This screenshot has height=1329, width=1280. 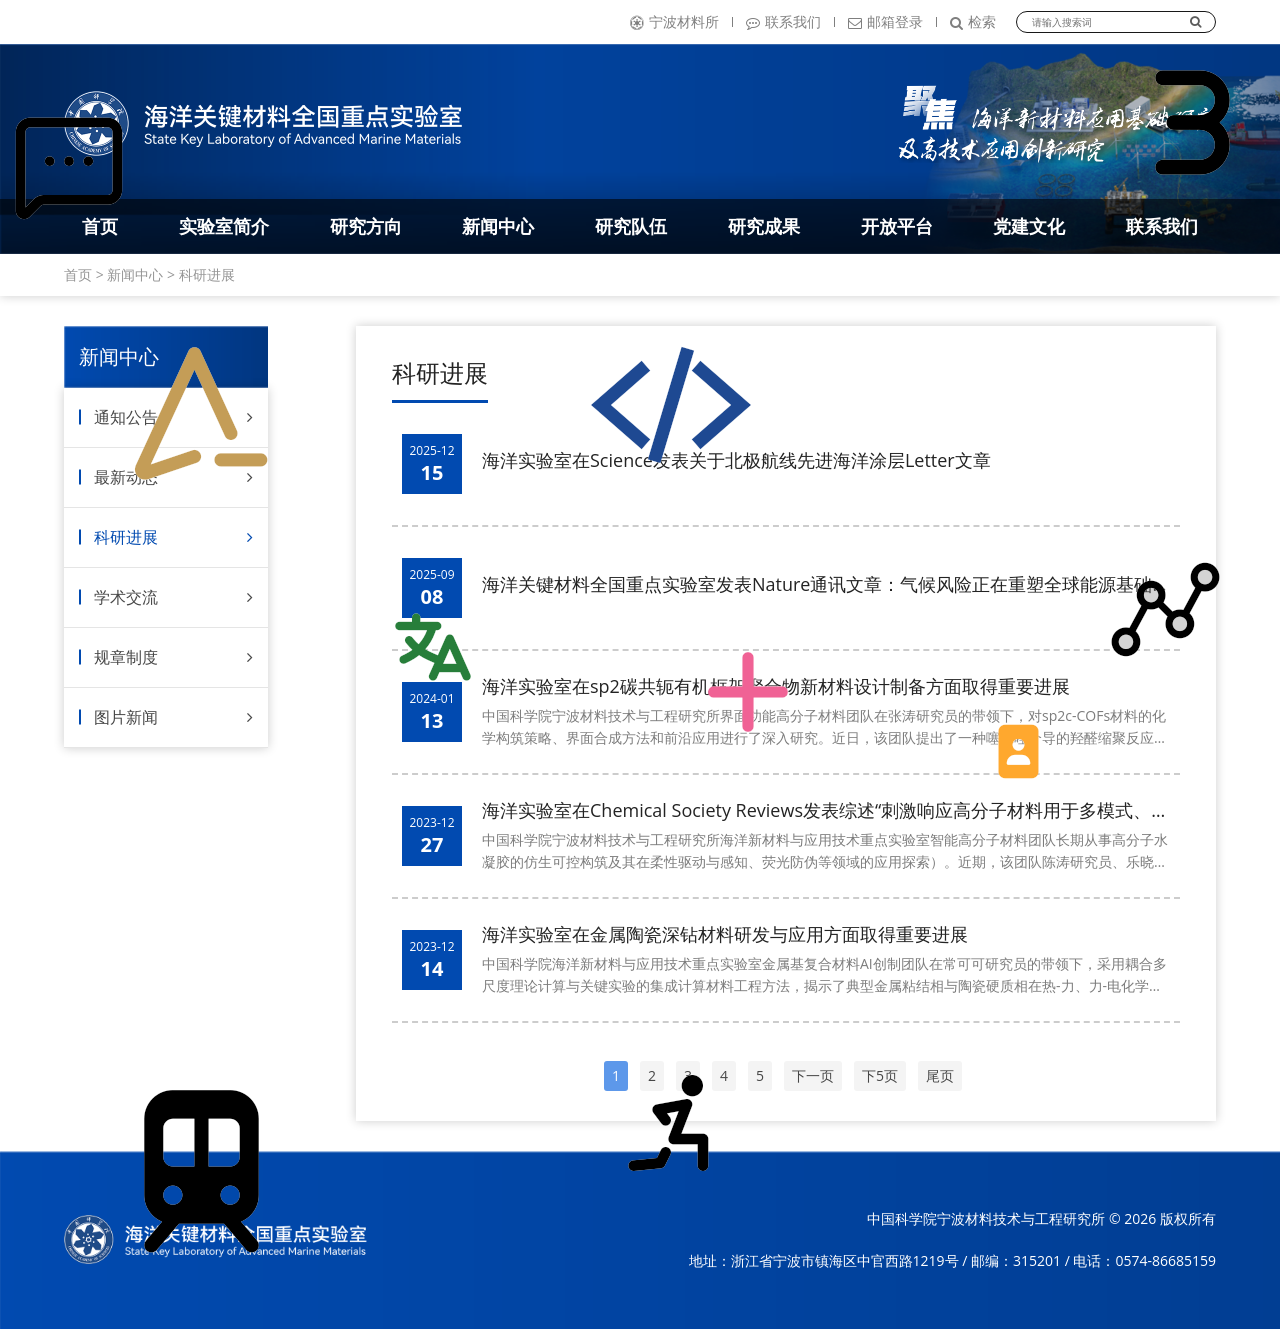 I want to click on view user profile, so click(x=1018, y=751).